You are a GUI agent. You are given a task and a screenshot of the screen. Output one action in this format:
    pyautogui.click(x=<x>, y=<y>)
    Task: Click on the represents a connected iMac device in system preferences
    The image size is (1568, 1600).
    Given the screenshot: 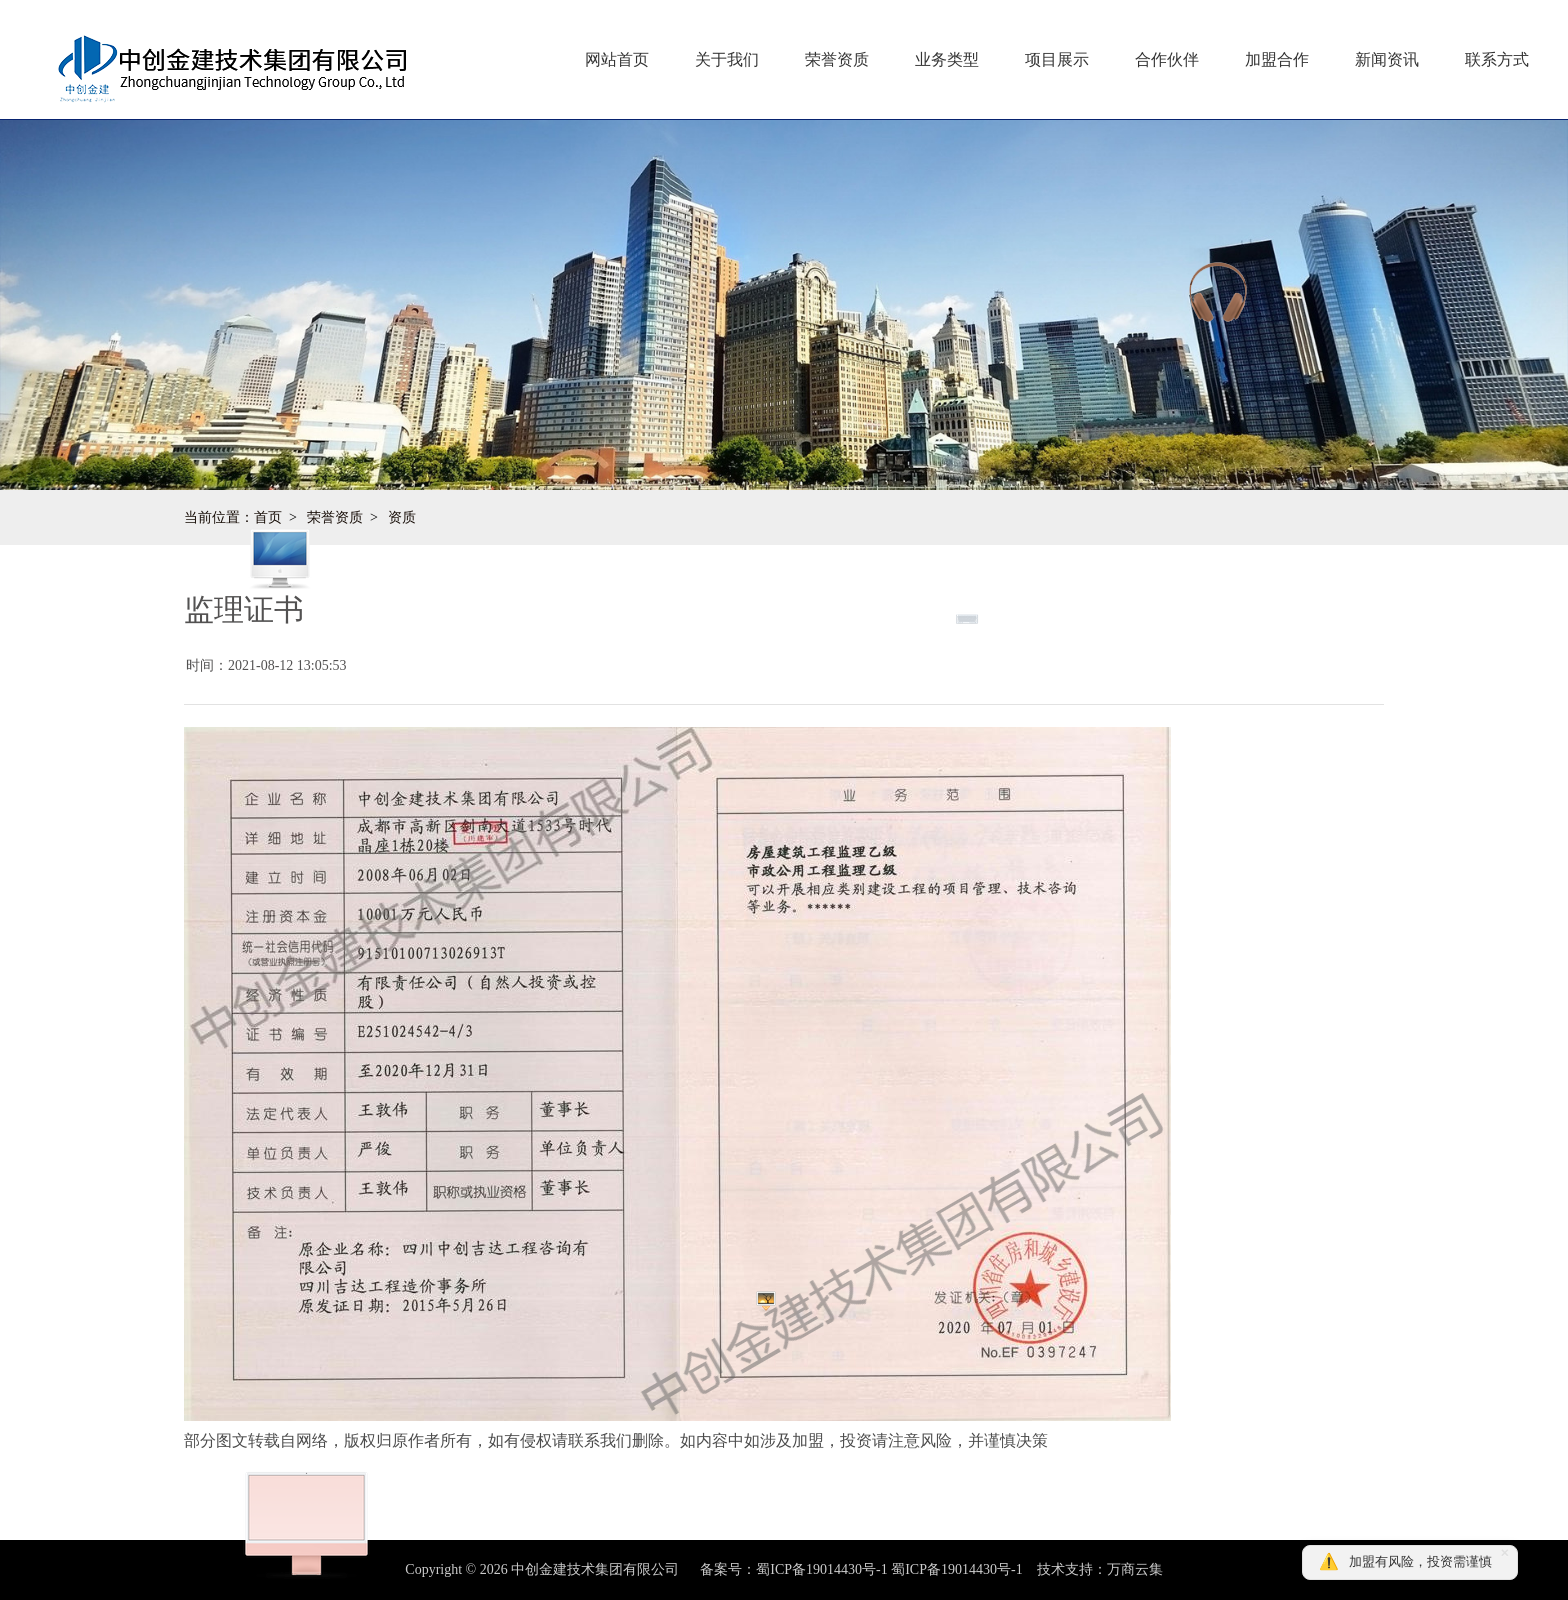 What is the action you would take?
    pyautogui.click(x=306, y=1521)
    